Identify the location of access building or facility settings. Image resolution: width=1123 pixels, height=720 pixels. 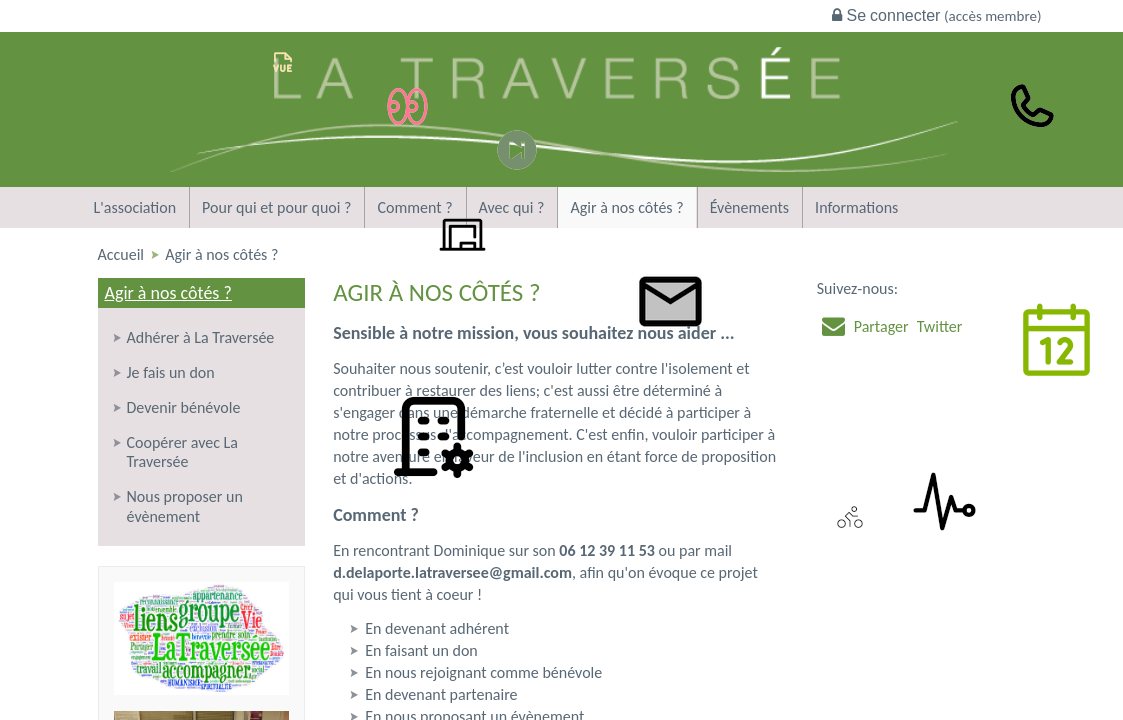
(433, 436).